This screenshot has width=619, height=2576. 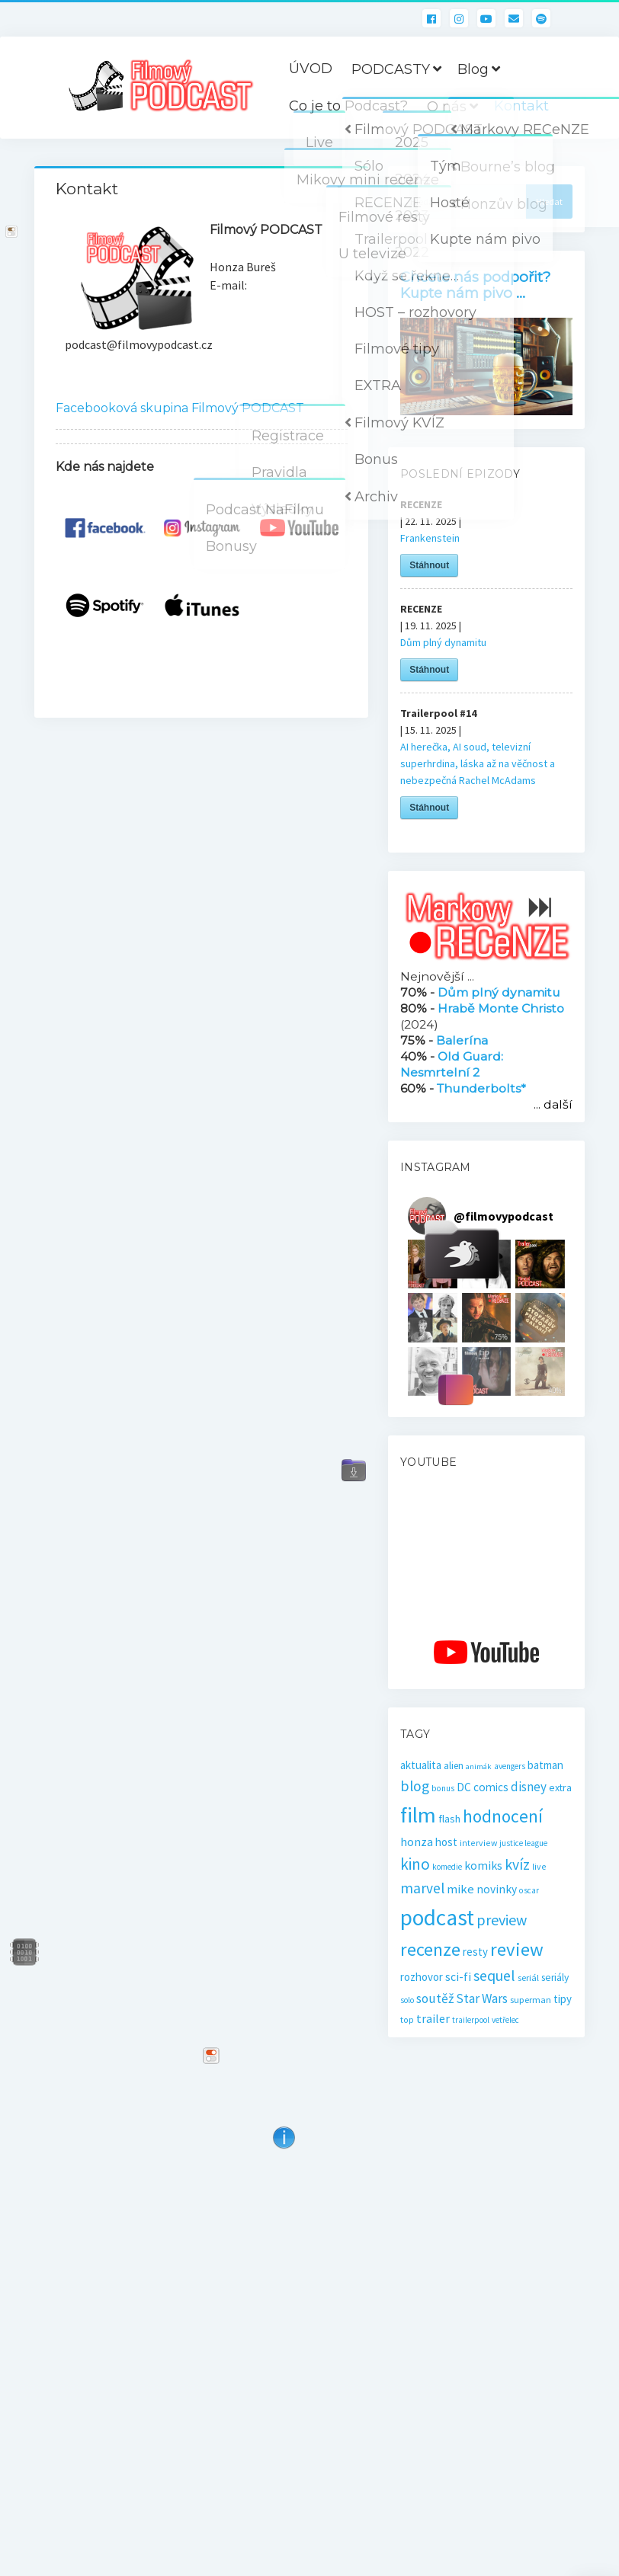 I want to click on open unity tweak tool settings, so click(x=211, y=2056).